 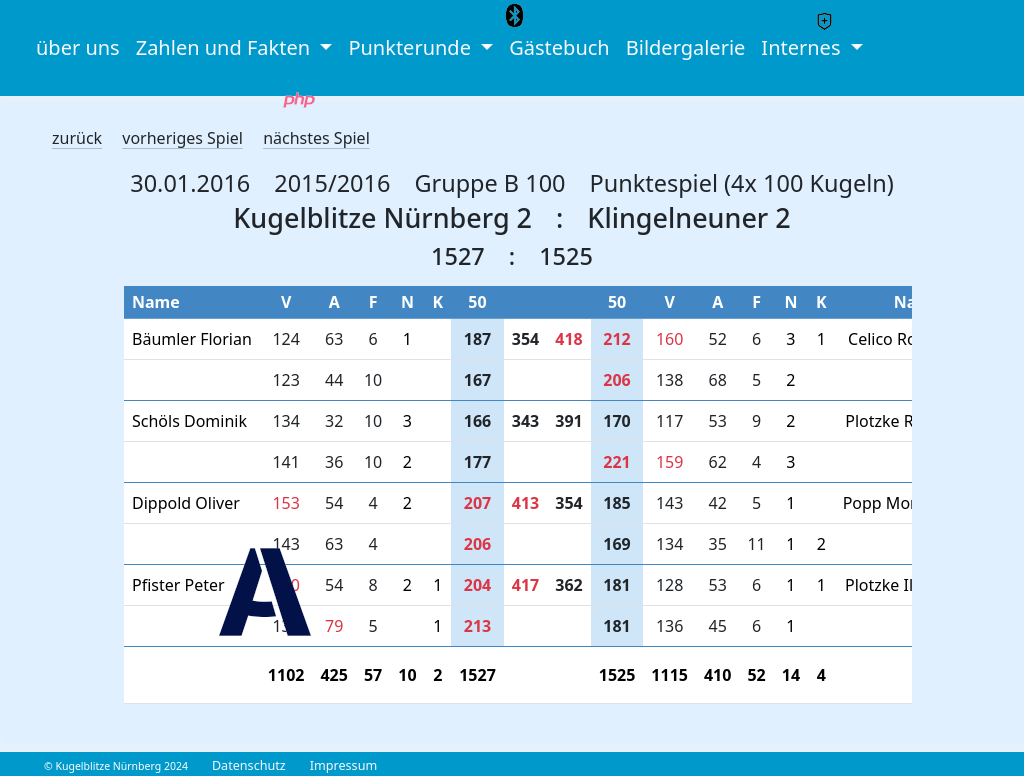 I want to click on toggle bluetooth connectivity on or off, so click(x=514, y=15).